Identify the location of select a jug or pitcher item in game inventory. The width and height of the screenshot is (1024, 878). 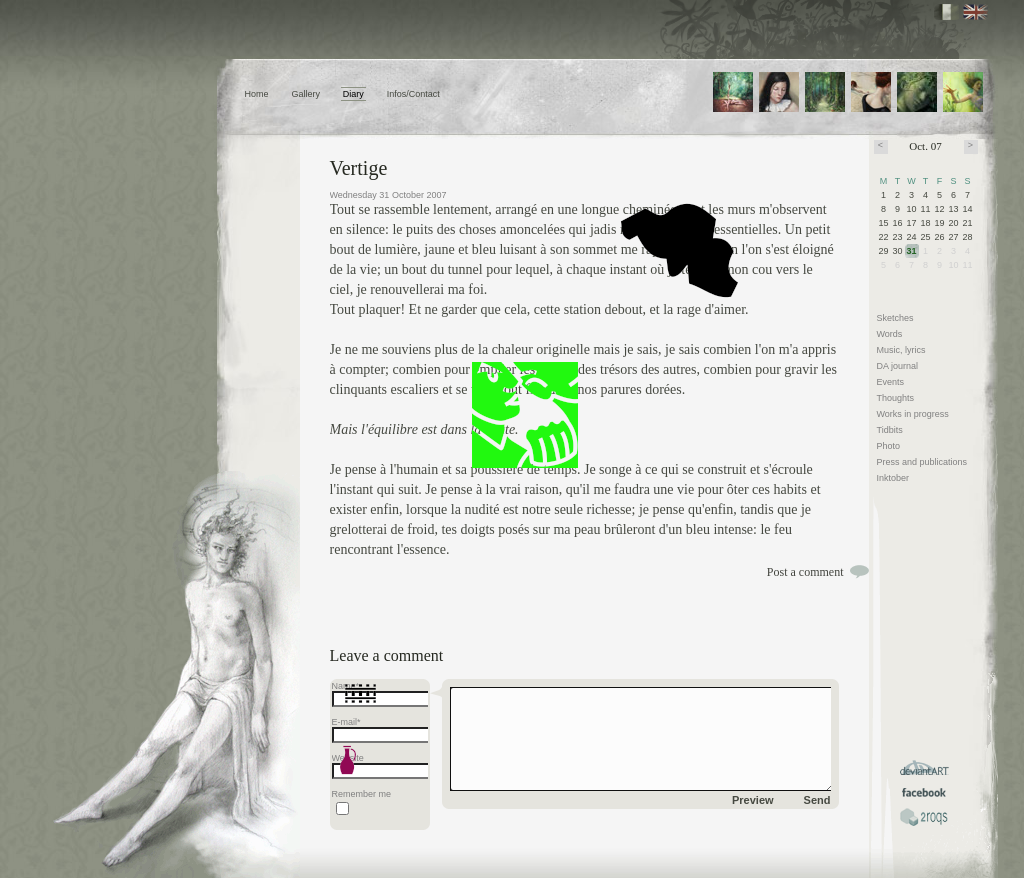
(348, 760).